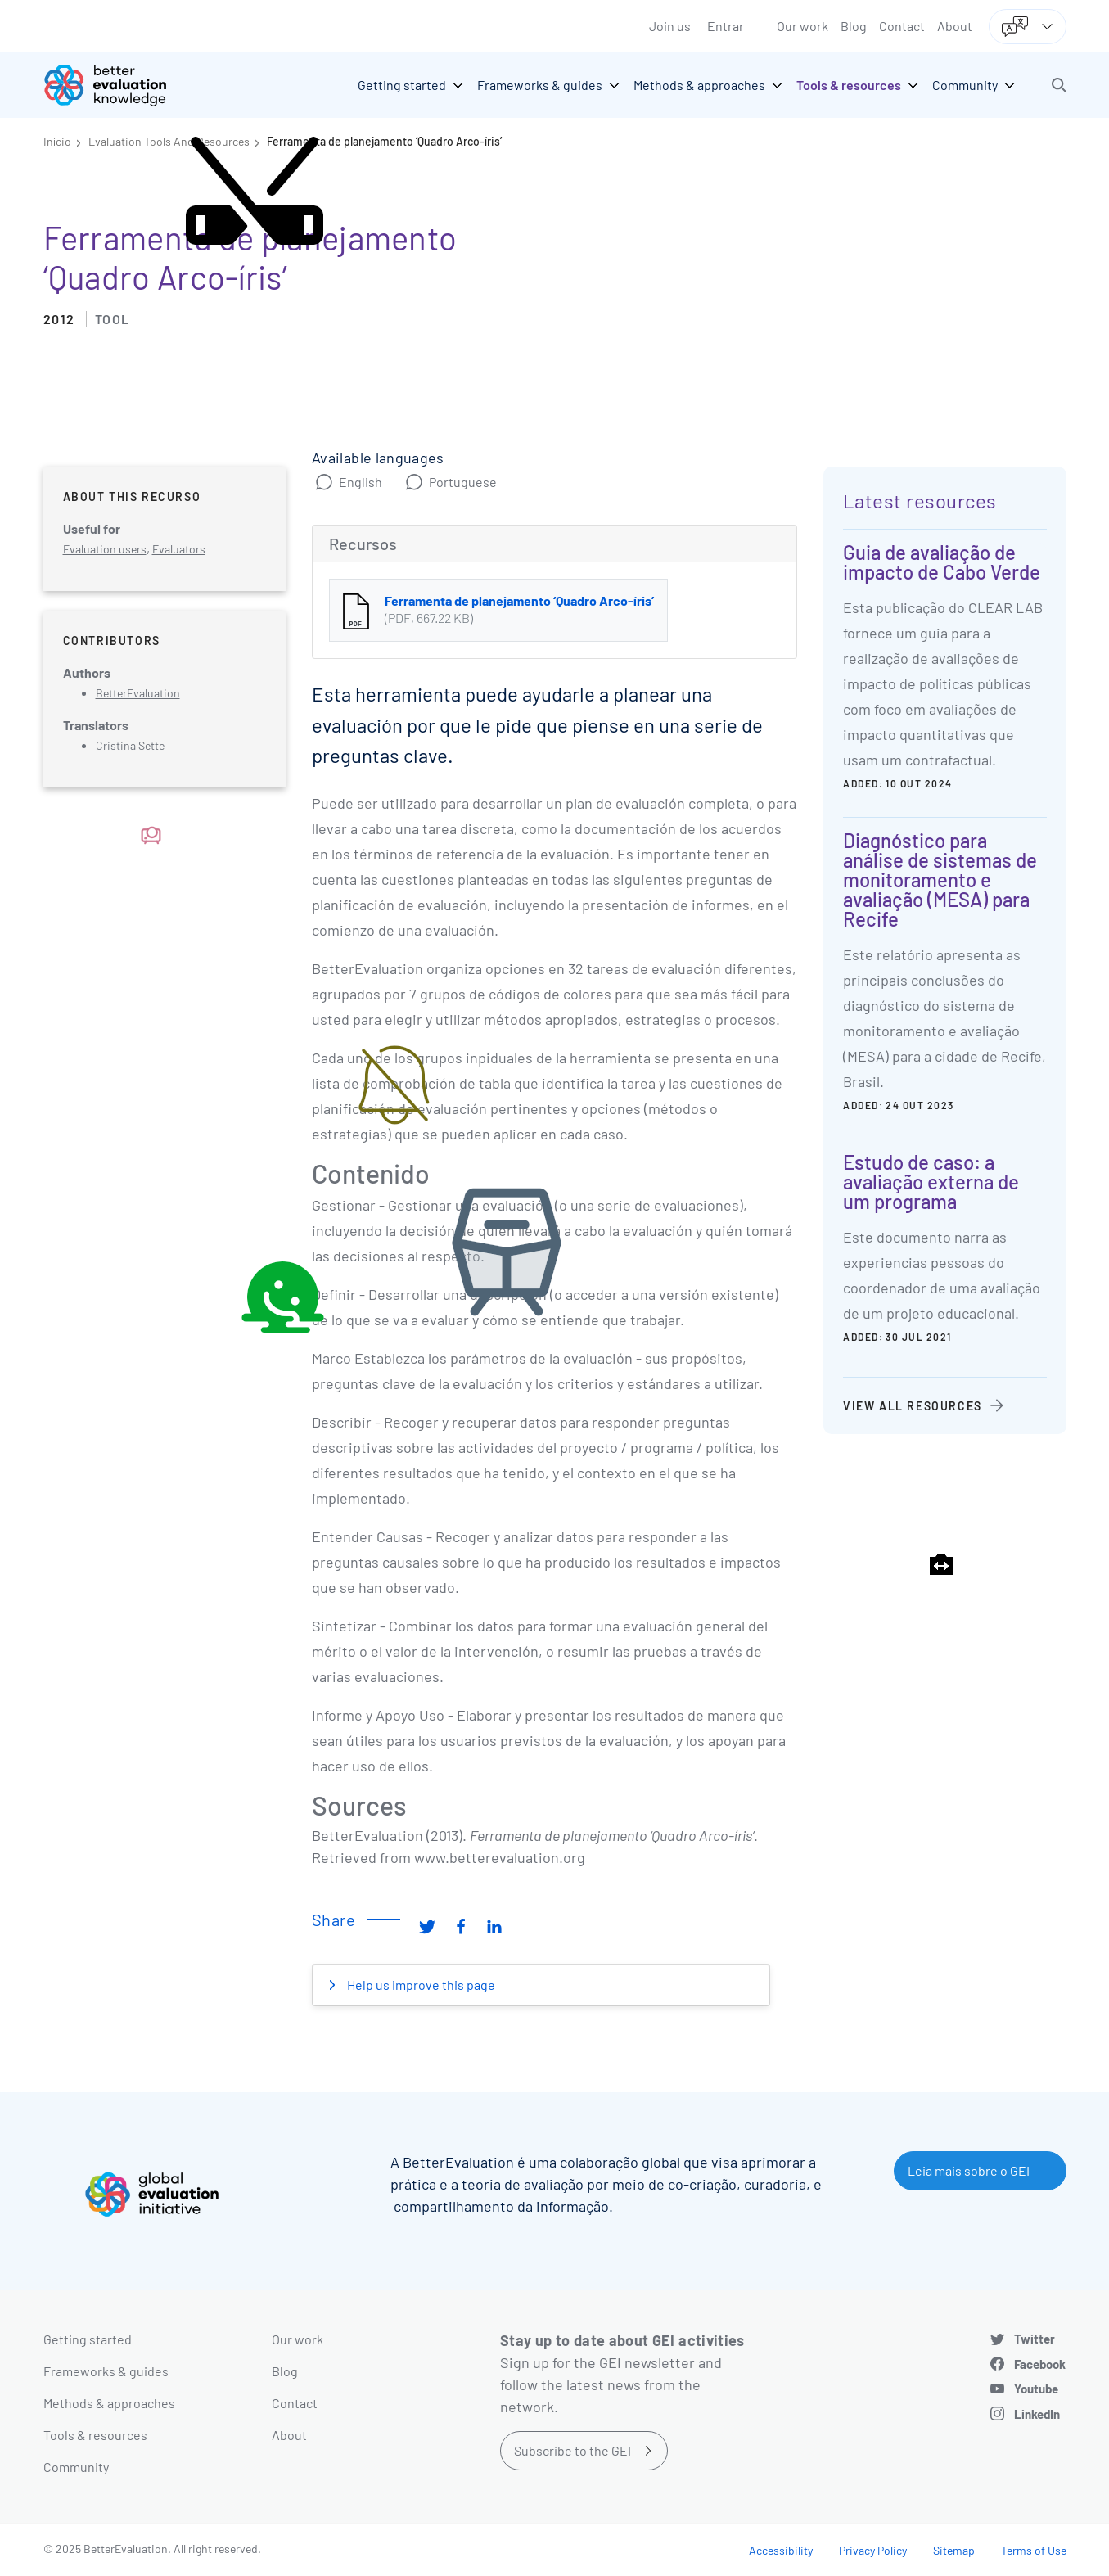 The width and height of the screenshot is (1109, 2576). I want to click on switch between front and rear camera, so click(941, 1566).